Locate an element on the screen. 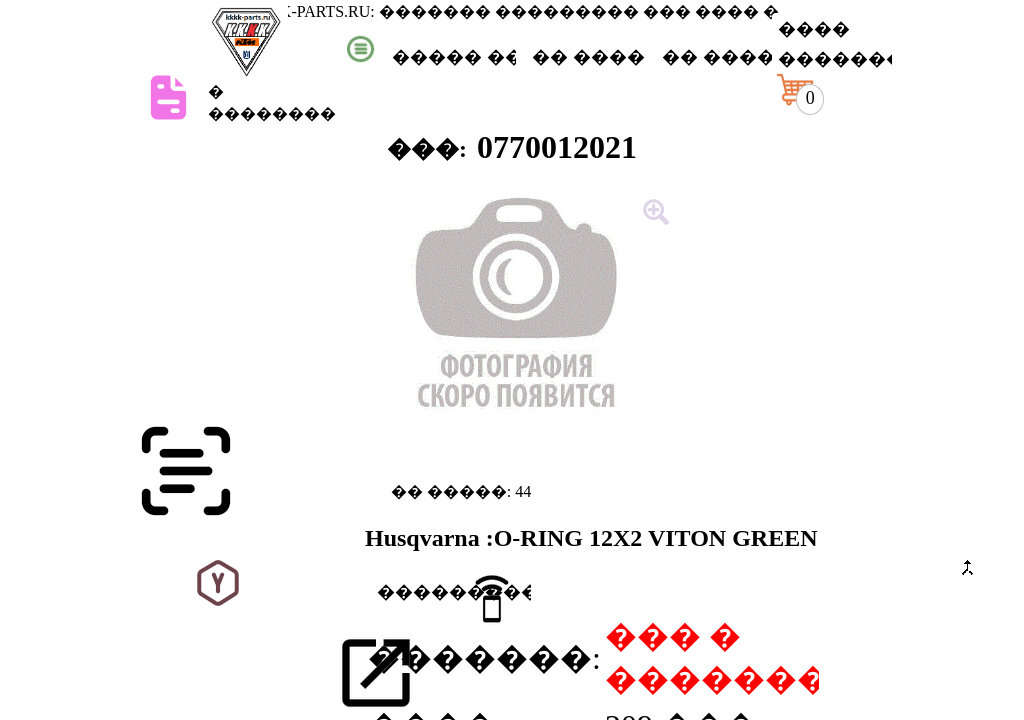  enable speakerphone during a call is located at coordinates (492, 600).